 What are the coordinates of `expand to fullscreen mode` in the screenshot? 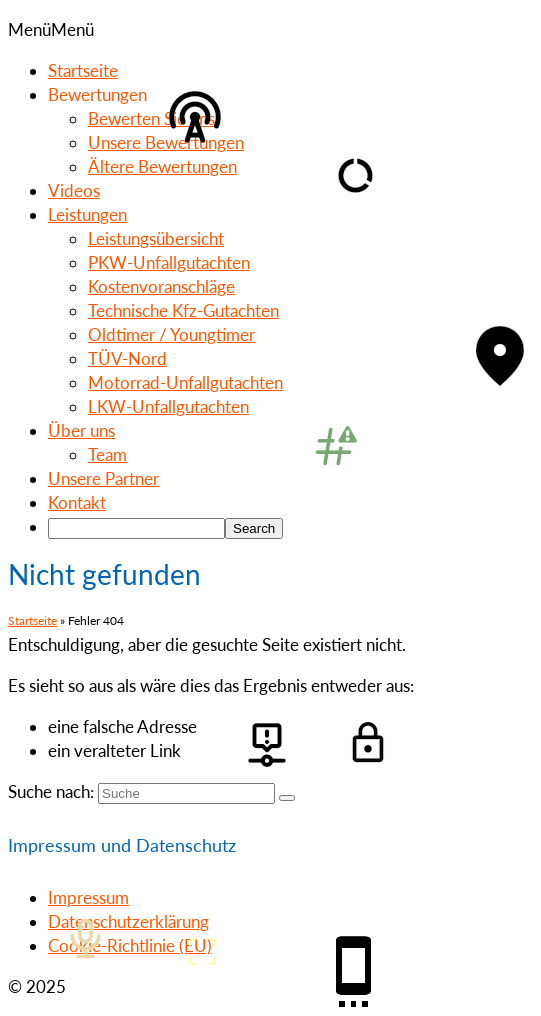 It's located at (202, 951).